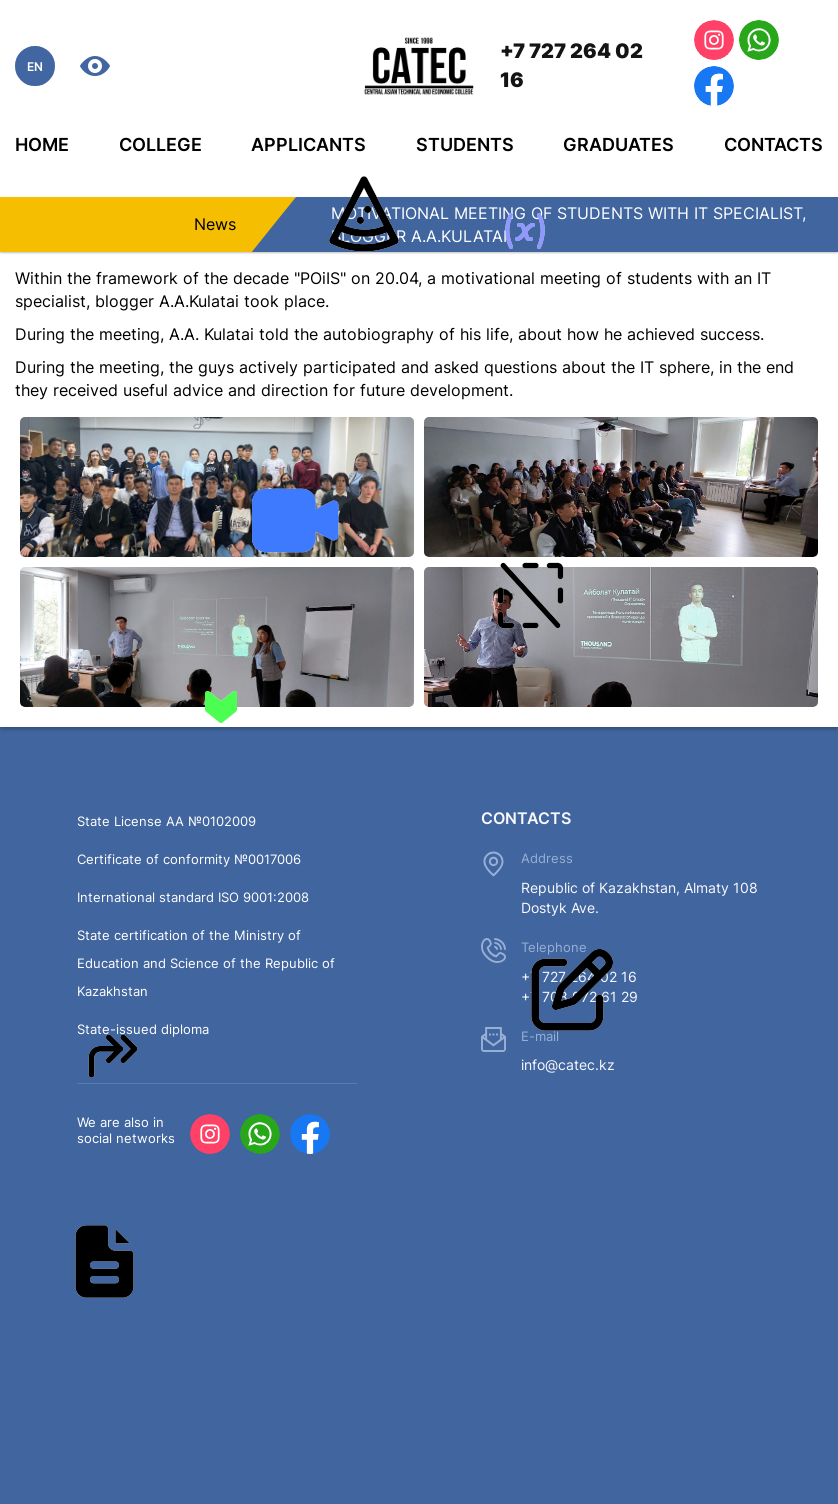 Image resolution: width=838 pixels, height=1504 pixels. Describe the element at coordinates (525, 231) in the screenshot. I see `represents a variable or dynamic value in code` at that location.